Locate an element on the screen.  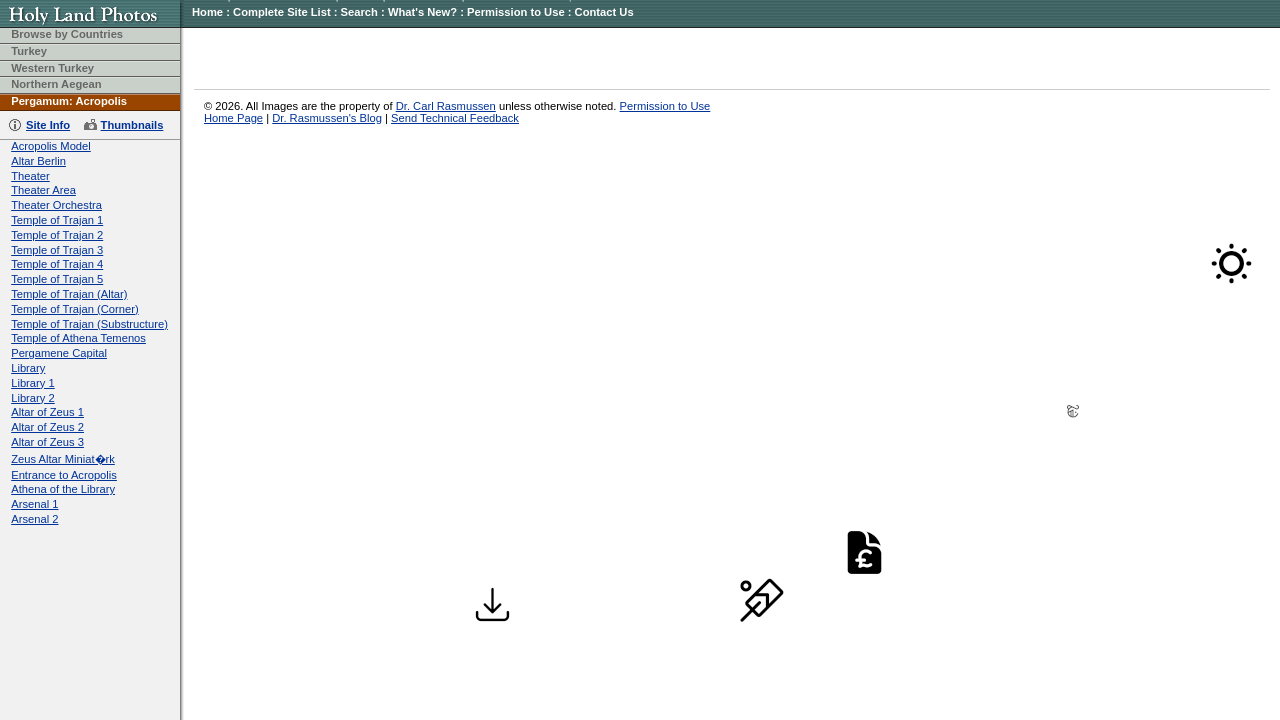
decrease screen brightness is located at coordinates (1231, 263).